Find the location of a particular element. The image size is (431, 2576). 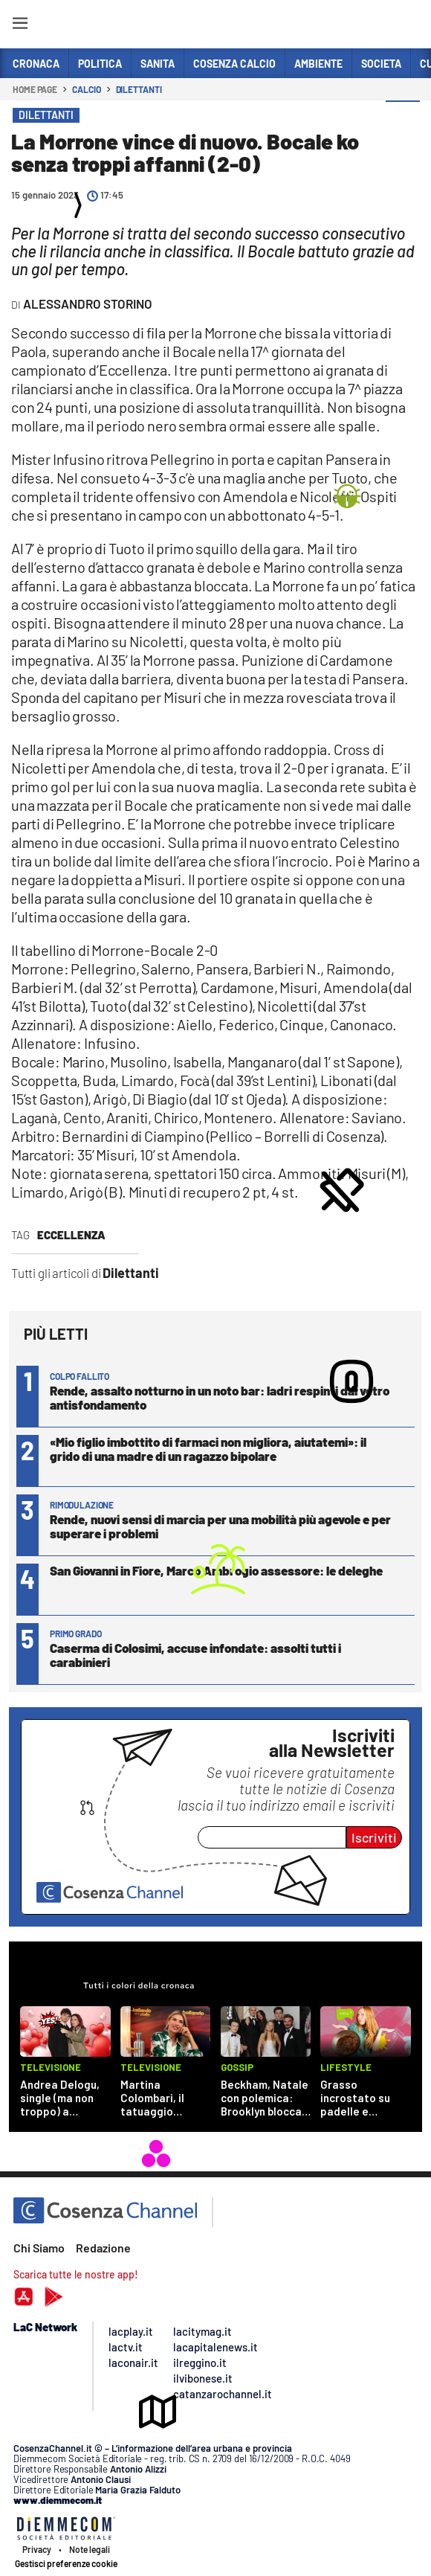

view map or navigation is located at coordinates (158, 2412).